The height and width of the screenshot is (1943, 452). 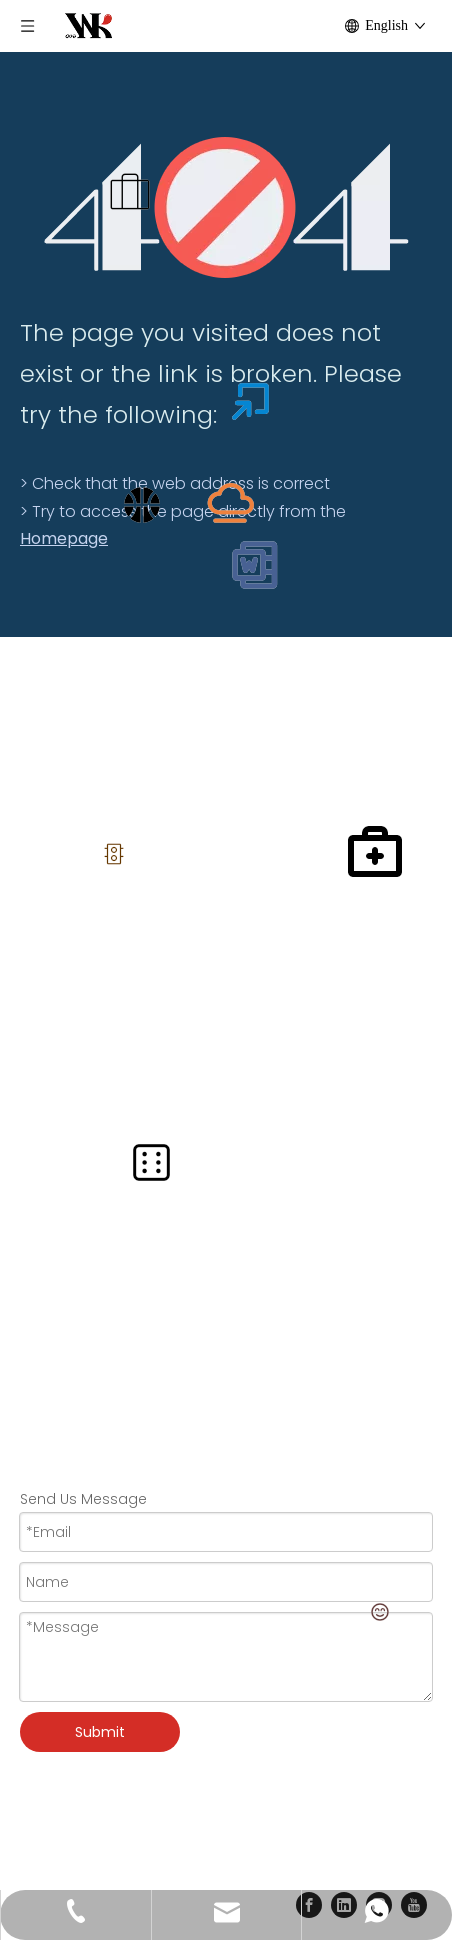 What do you see at coordinates (380, 1612) in the screenshot?
I see `add a positive reaction or emoji` at bounding box center [380, 1612].